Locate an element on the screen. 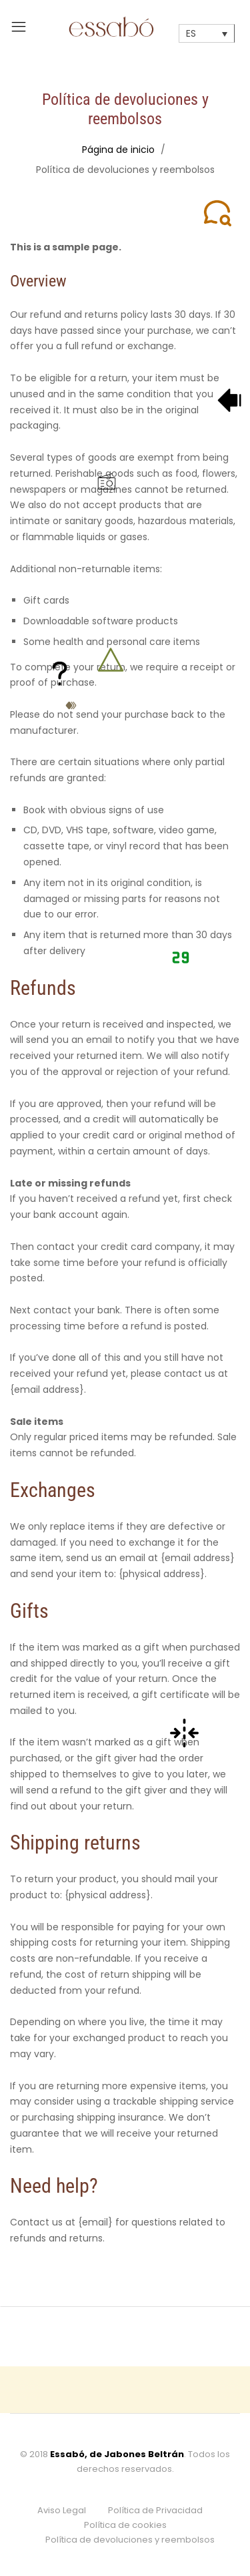  indicates a warning or caution state is located at coordinates (111, 660).